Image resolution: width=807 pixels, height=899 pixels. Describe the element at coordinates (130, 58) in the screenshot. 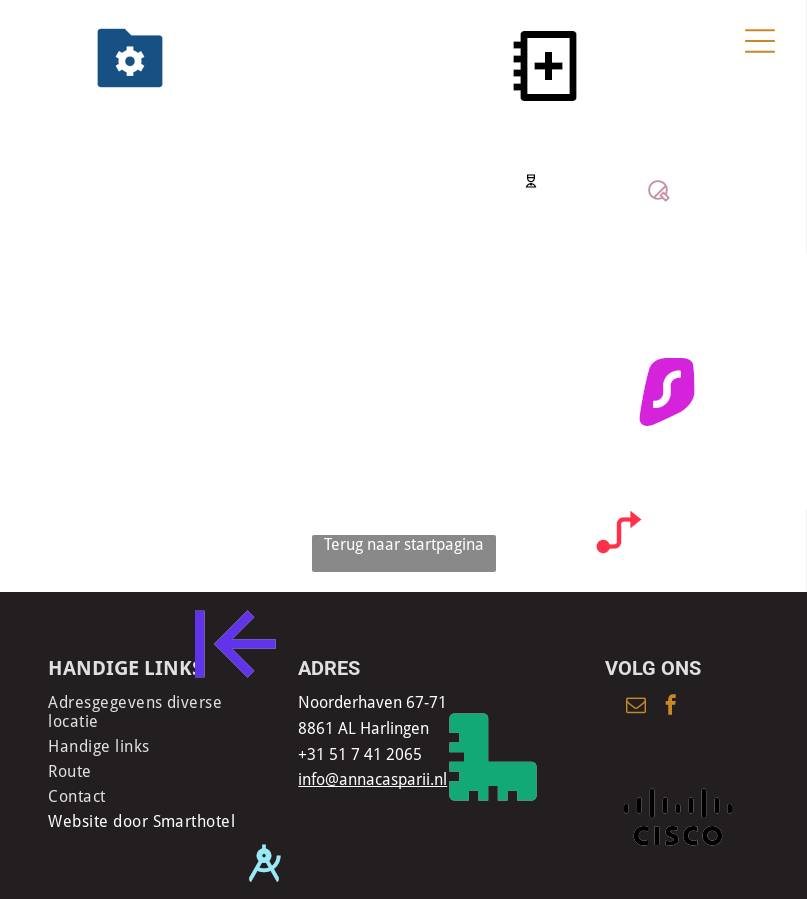

I see `access folder settings or preferences` at that location.